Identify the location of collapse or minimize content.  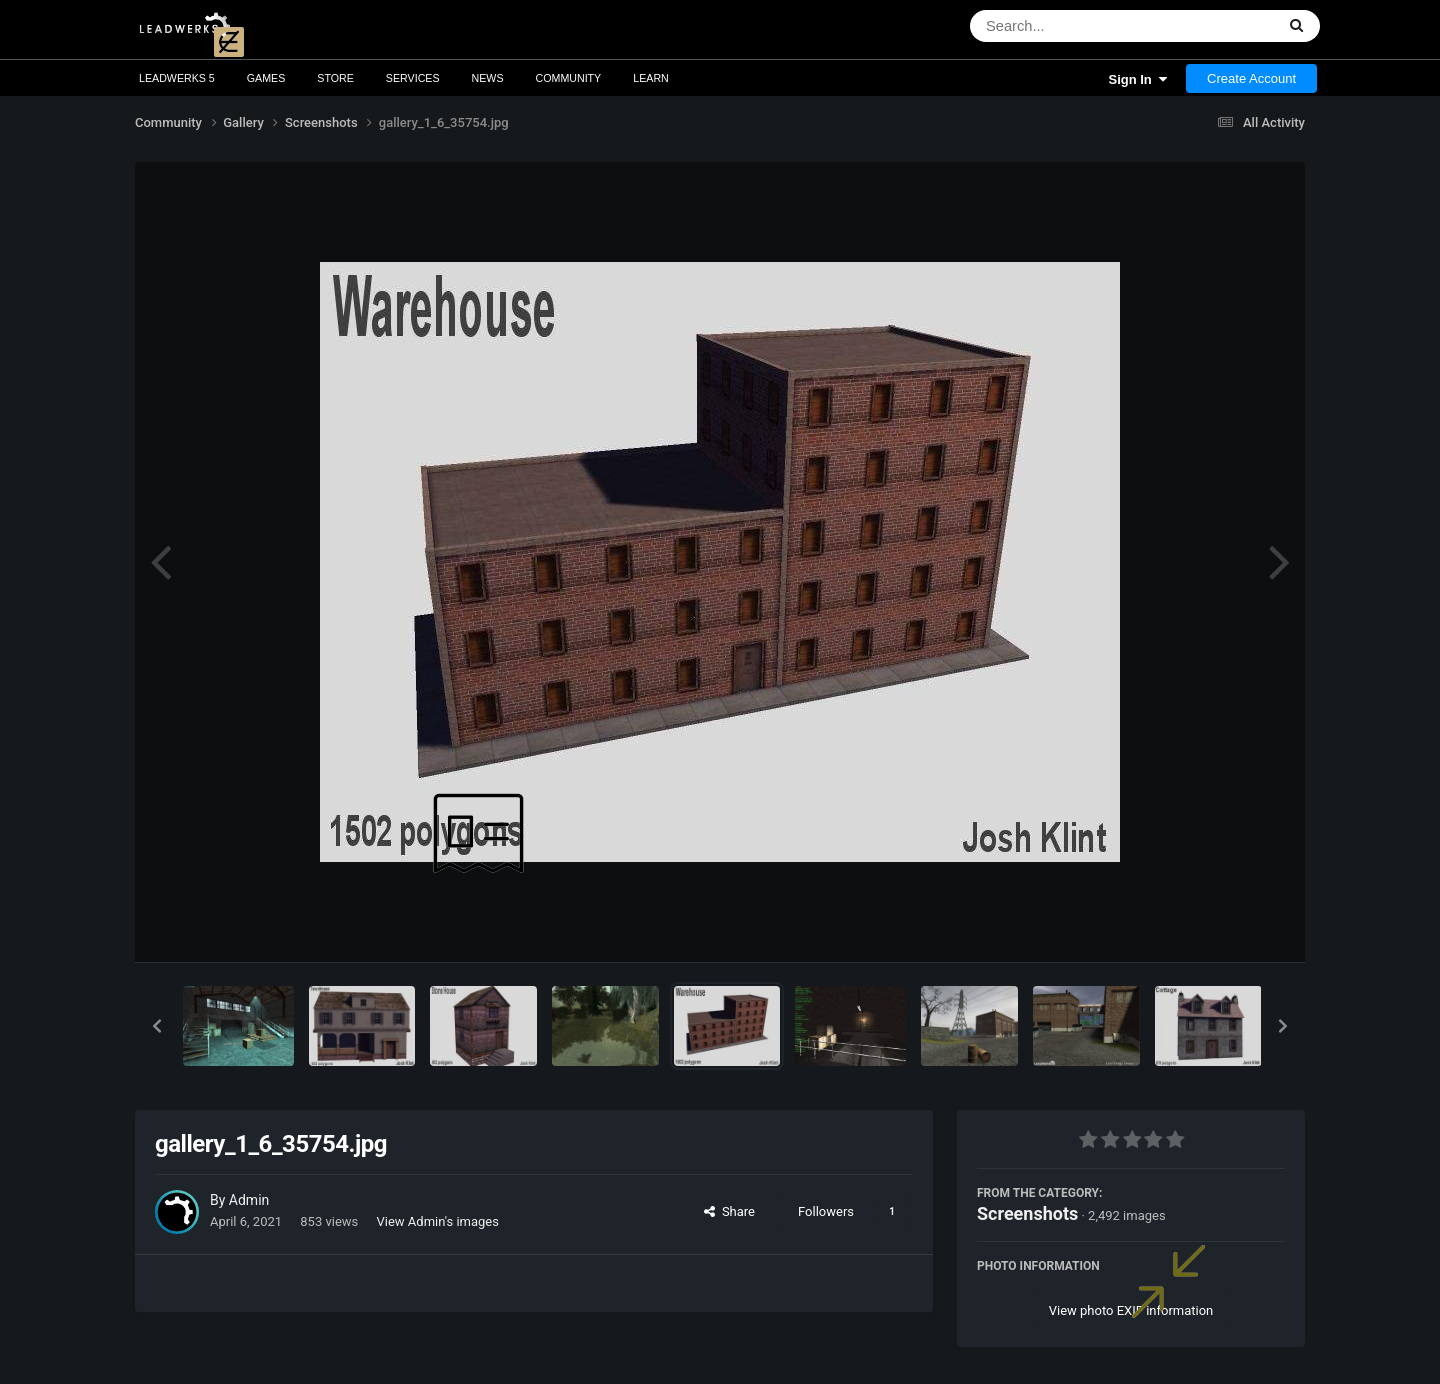
(1168, 1281).